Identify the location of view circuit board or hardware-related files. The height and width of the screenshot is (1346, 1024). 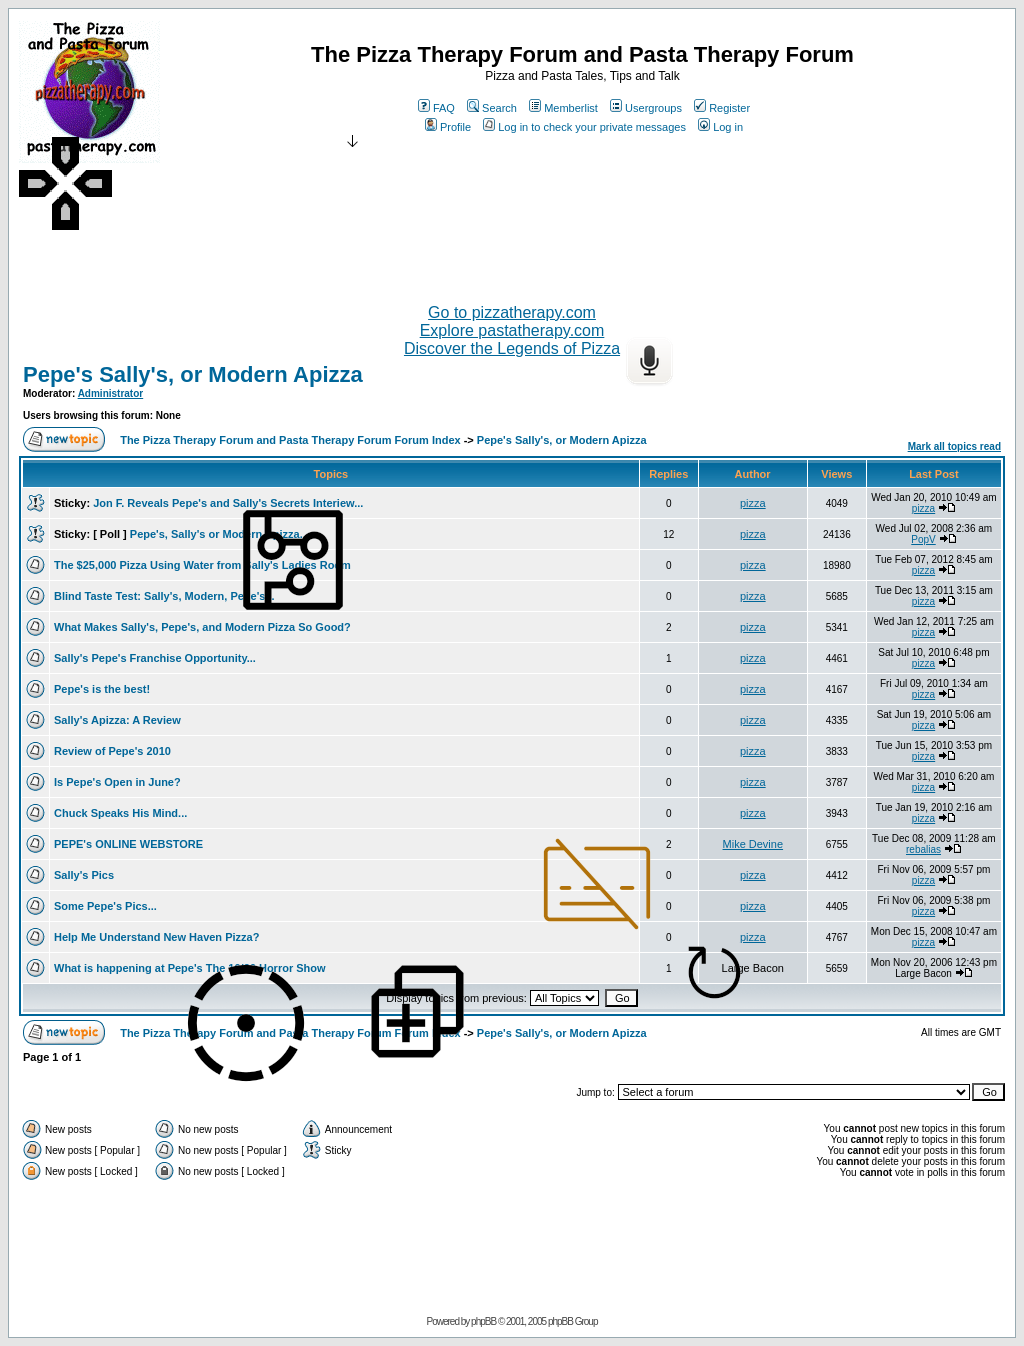
(293, 560).